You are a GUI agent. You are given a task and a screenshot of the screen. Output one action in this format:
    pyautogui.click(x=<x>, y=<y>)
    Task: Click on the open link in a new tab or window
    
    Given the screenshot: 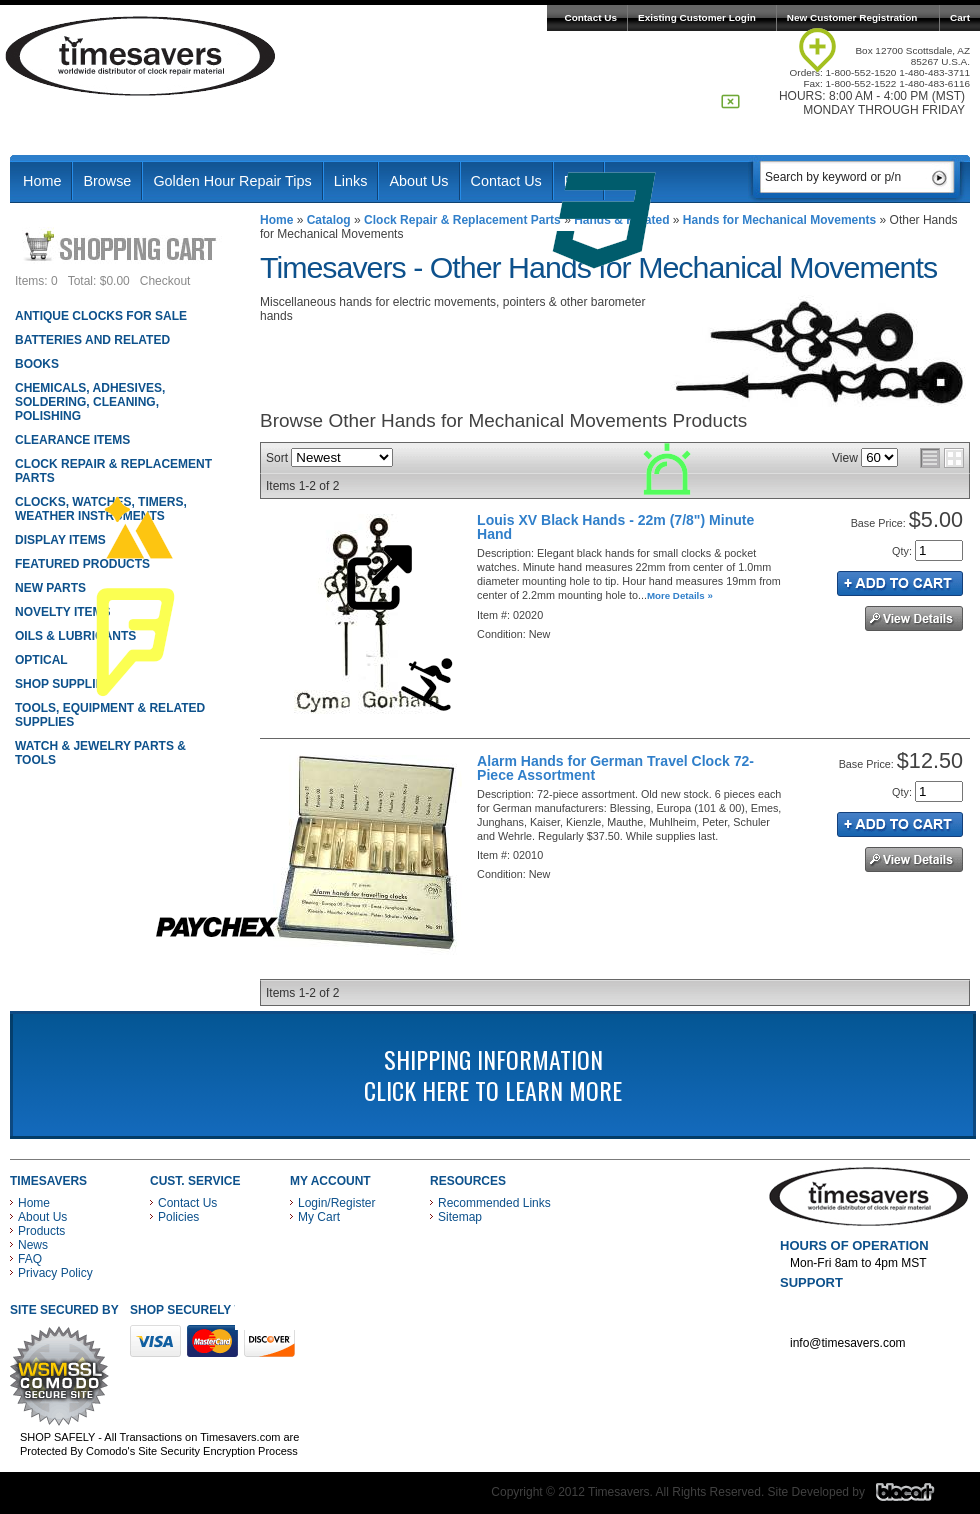 What is the action you would take?
    pyautogui.click(x=379, y=577)
    